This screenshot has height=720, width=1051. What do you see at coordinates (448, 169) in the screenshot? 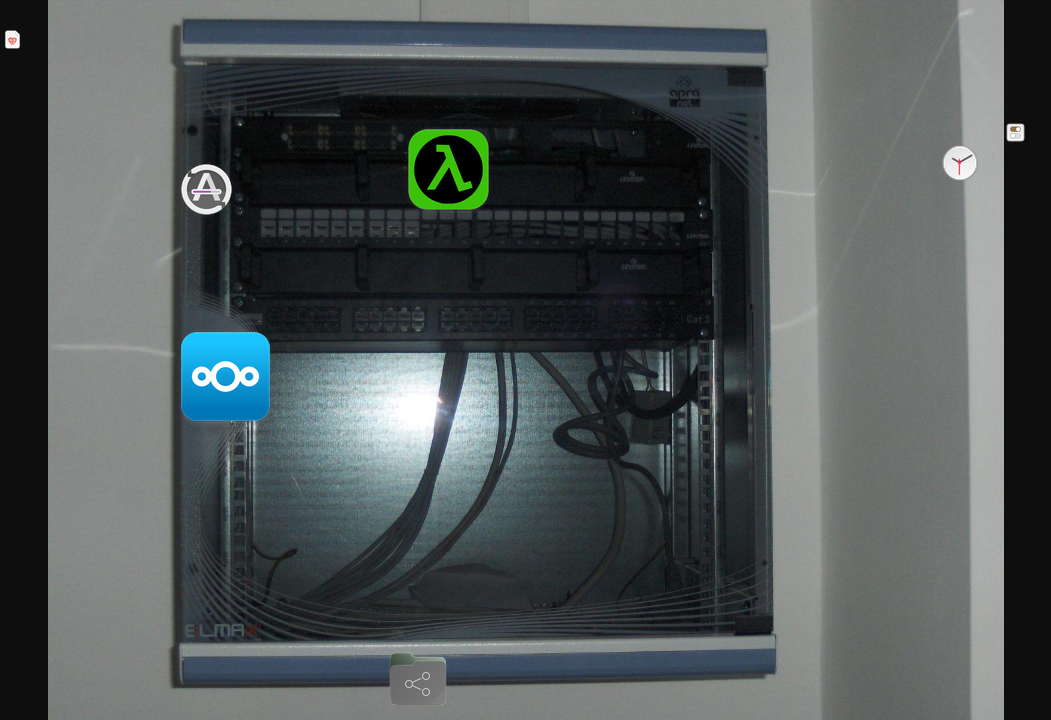
I see `launch half-life: opposing force game` at bounding box center [448, 169].